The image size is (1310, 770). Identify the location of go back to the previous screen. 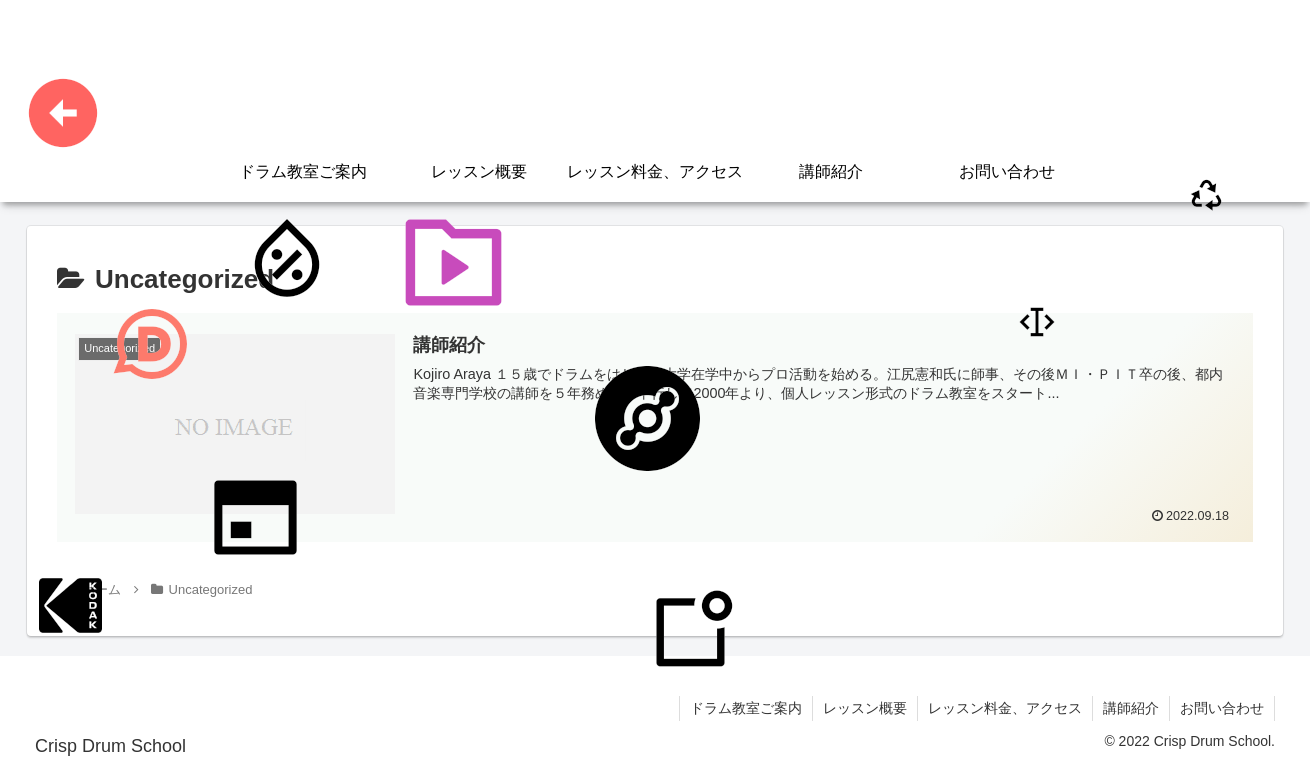
(63, 113).